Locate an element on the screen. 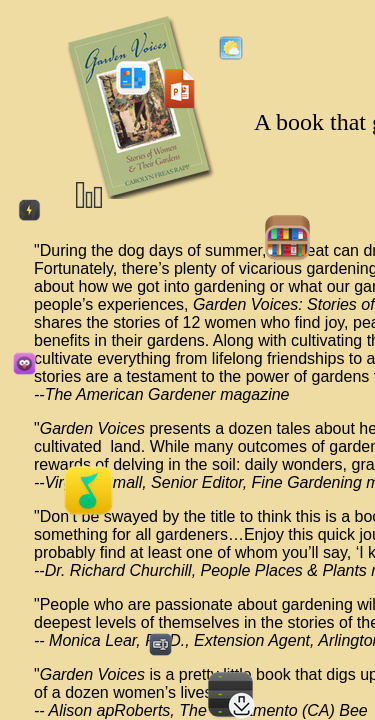 The image size is (375, 720). powerpoint template file with macros enabled is located at coordinates (179, 88).